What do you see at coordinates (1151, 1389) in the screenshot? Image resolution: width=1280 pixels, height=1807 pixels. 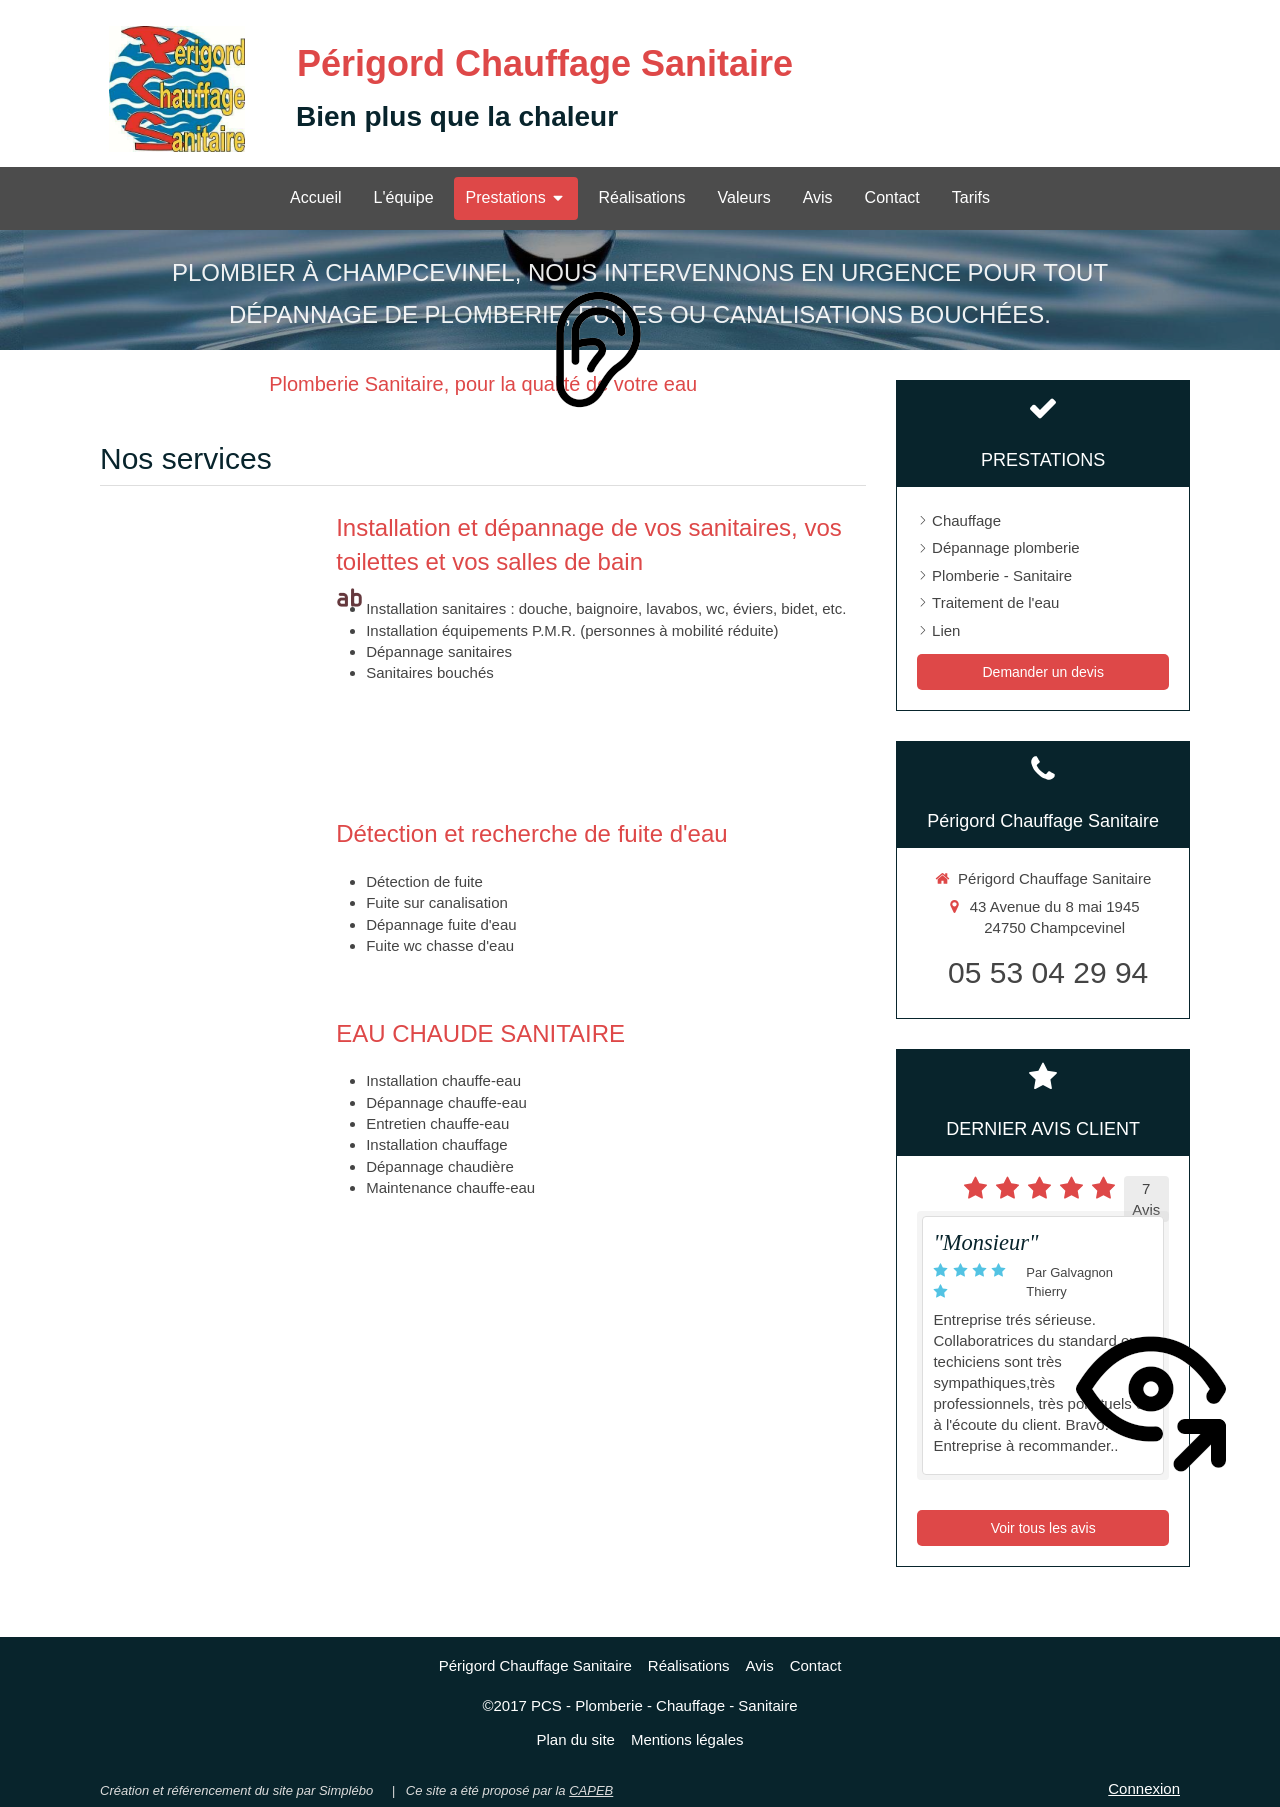 I see `share what you're currently viewing` at bounding box center [1151, 1389].